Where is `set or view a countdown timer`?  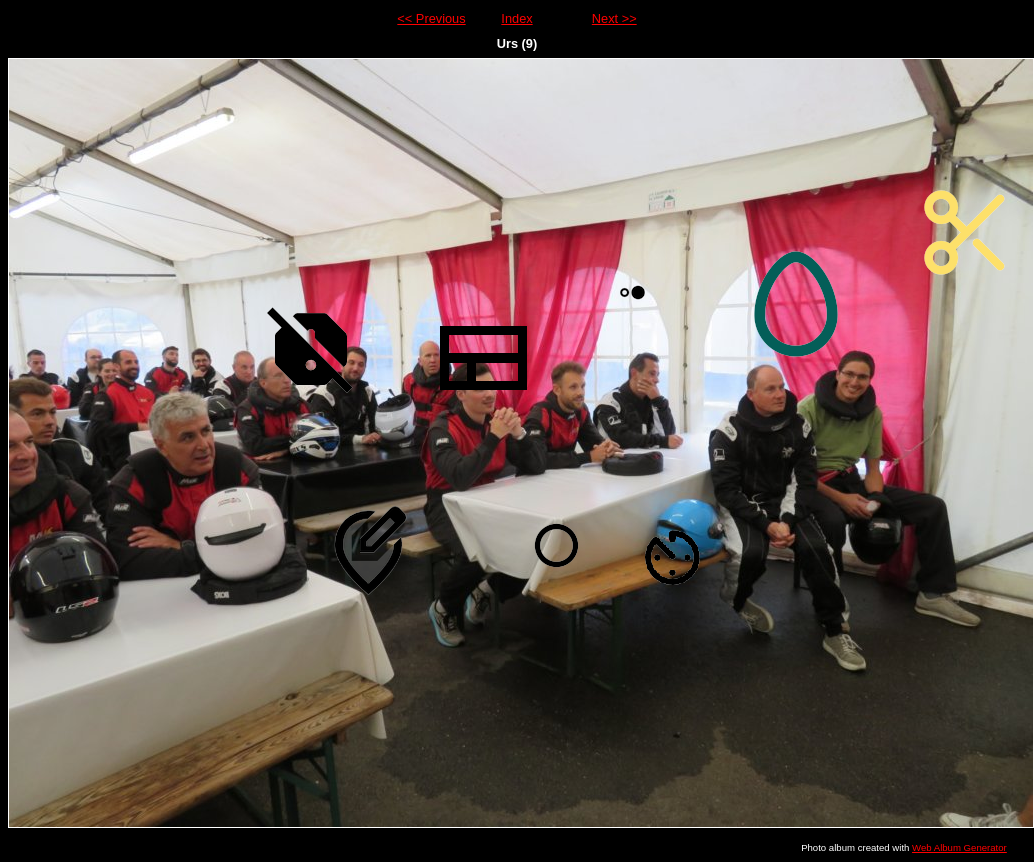 set or view a countdown timer is located at coordinates (672, 557).